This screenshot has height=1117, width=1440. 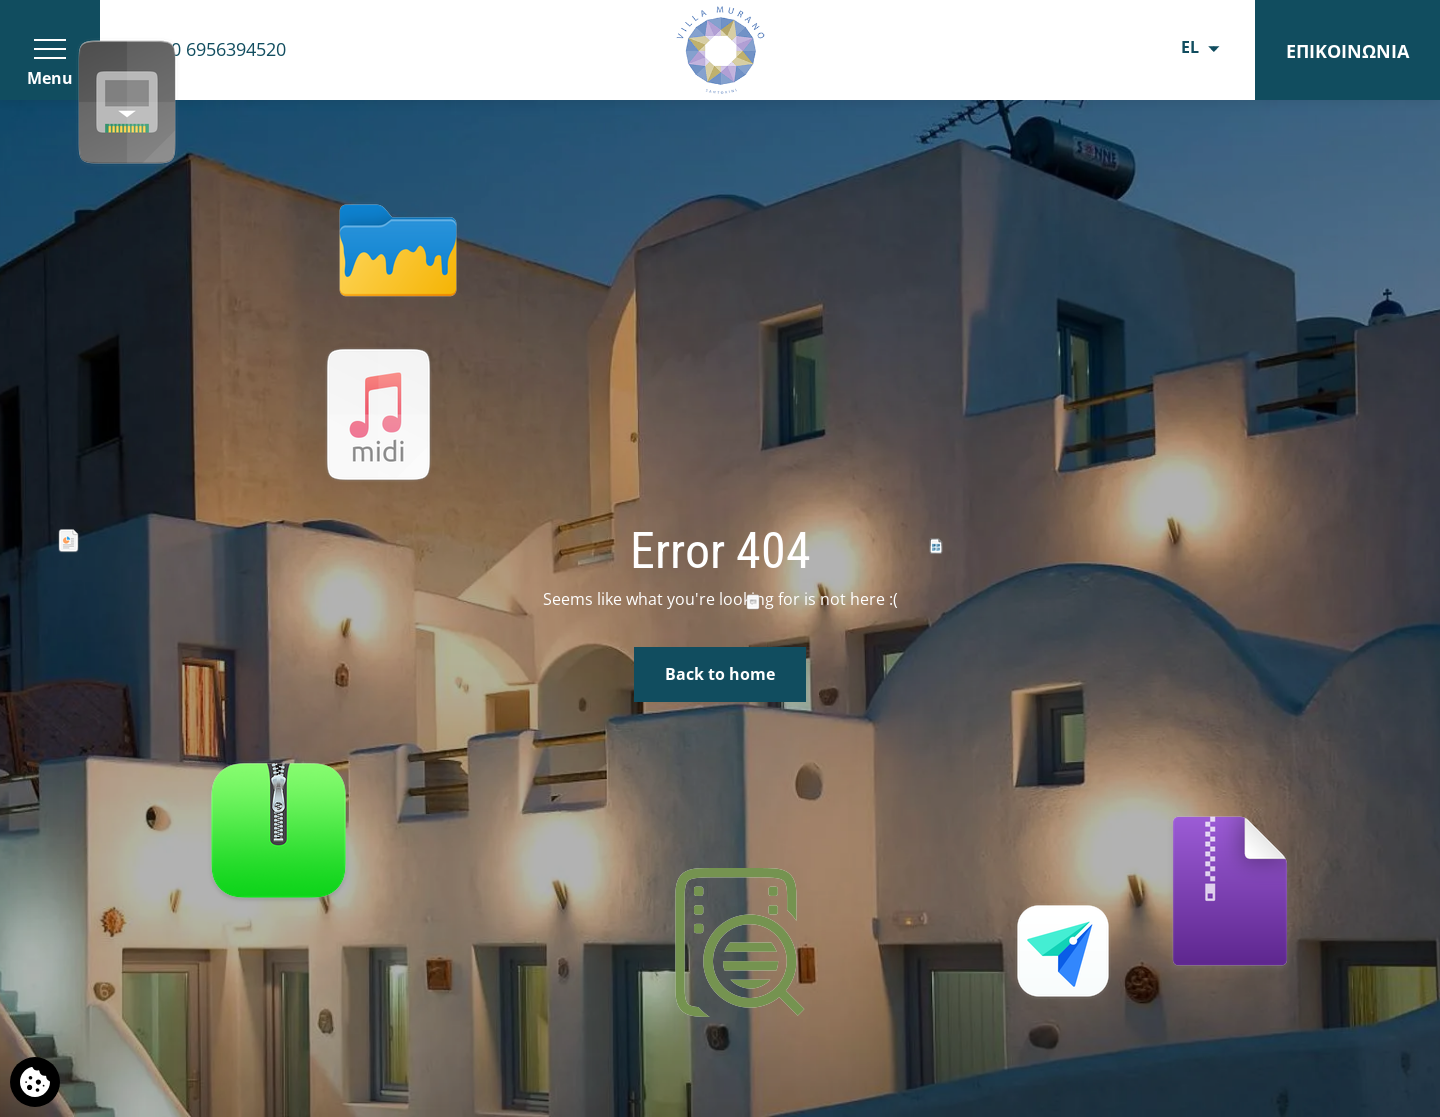 I want to click on a sega genesis ROM file, so click(x=127, y=102).